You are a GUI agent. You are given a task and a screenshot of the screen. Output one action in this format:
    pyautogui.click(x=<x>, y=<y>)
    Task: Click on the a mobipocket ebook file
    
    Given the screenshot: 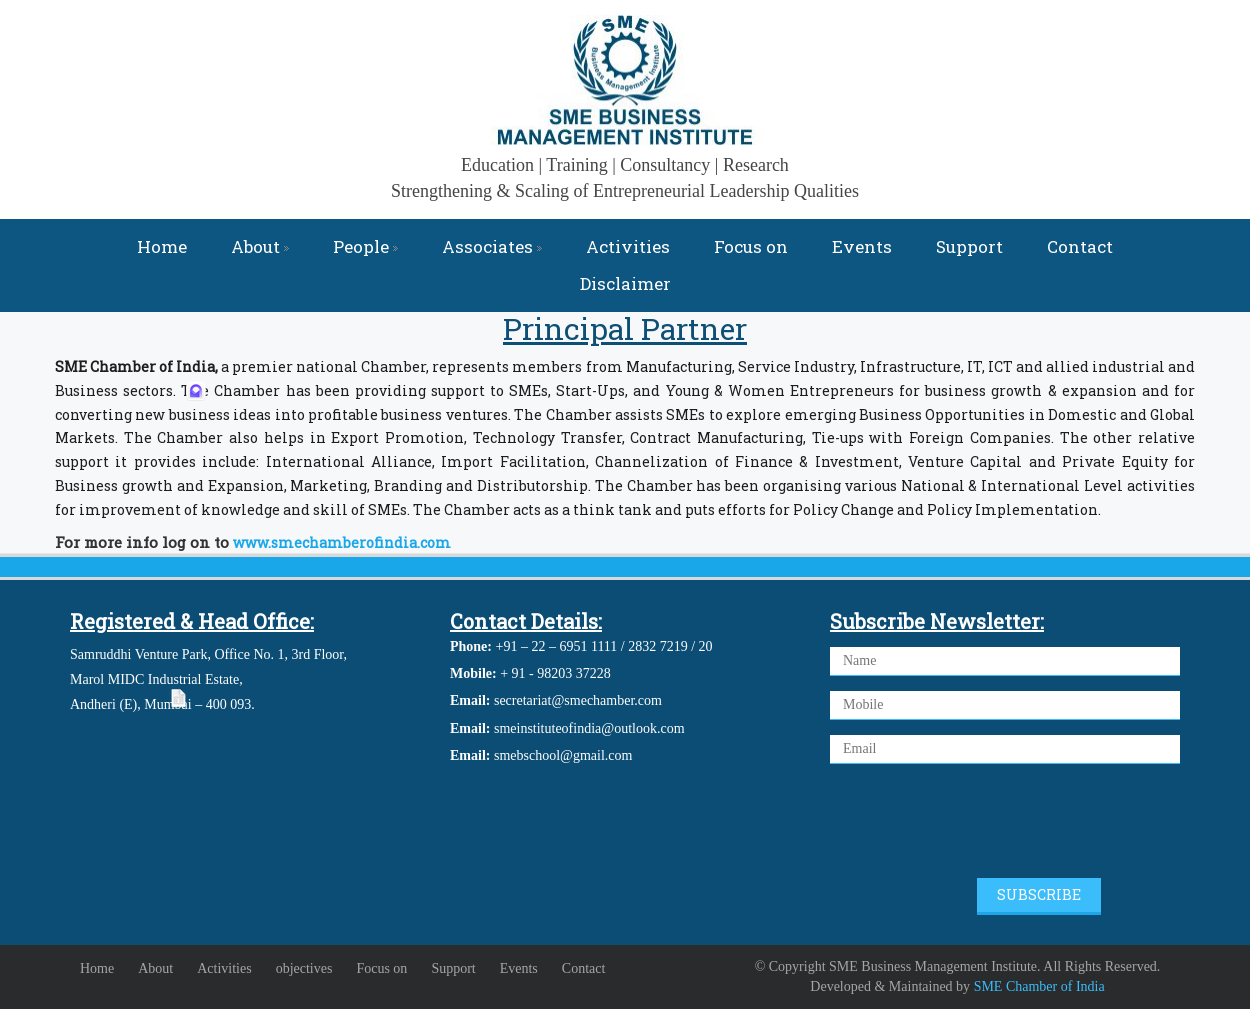 What is the action you would take?
    pyautogui.click(x=178, y=698)
    